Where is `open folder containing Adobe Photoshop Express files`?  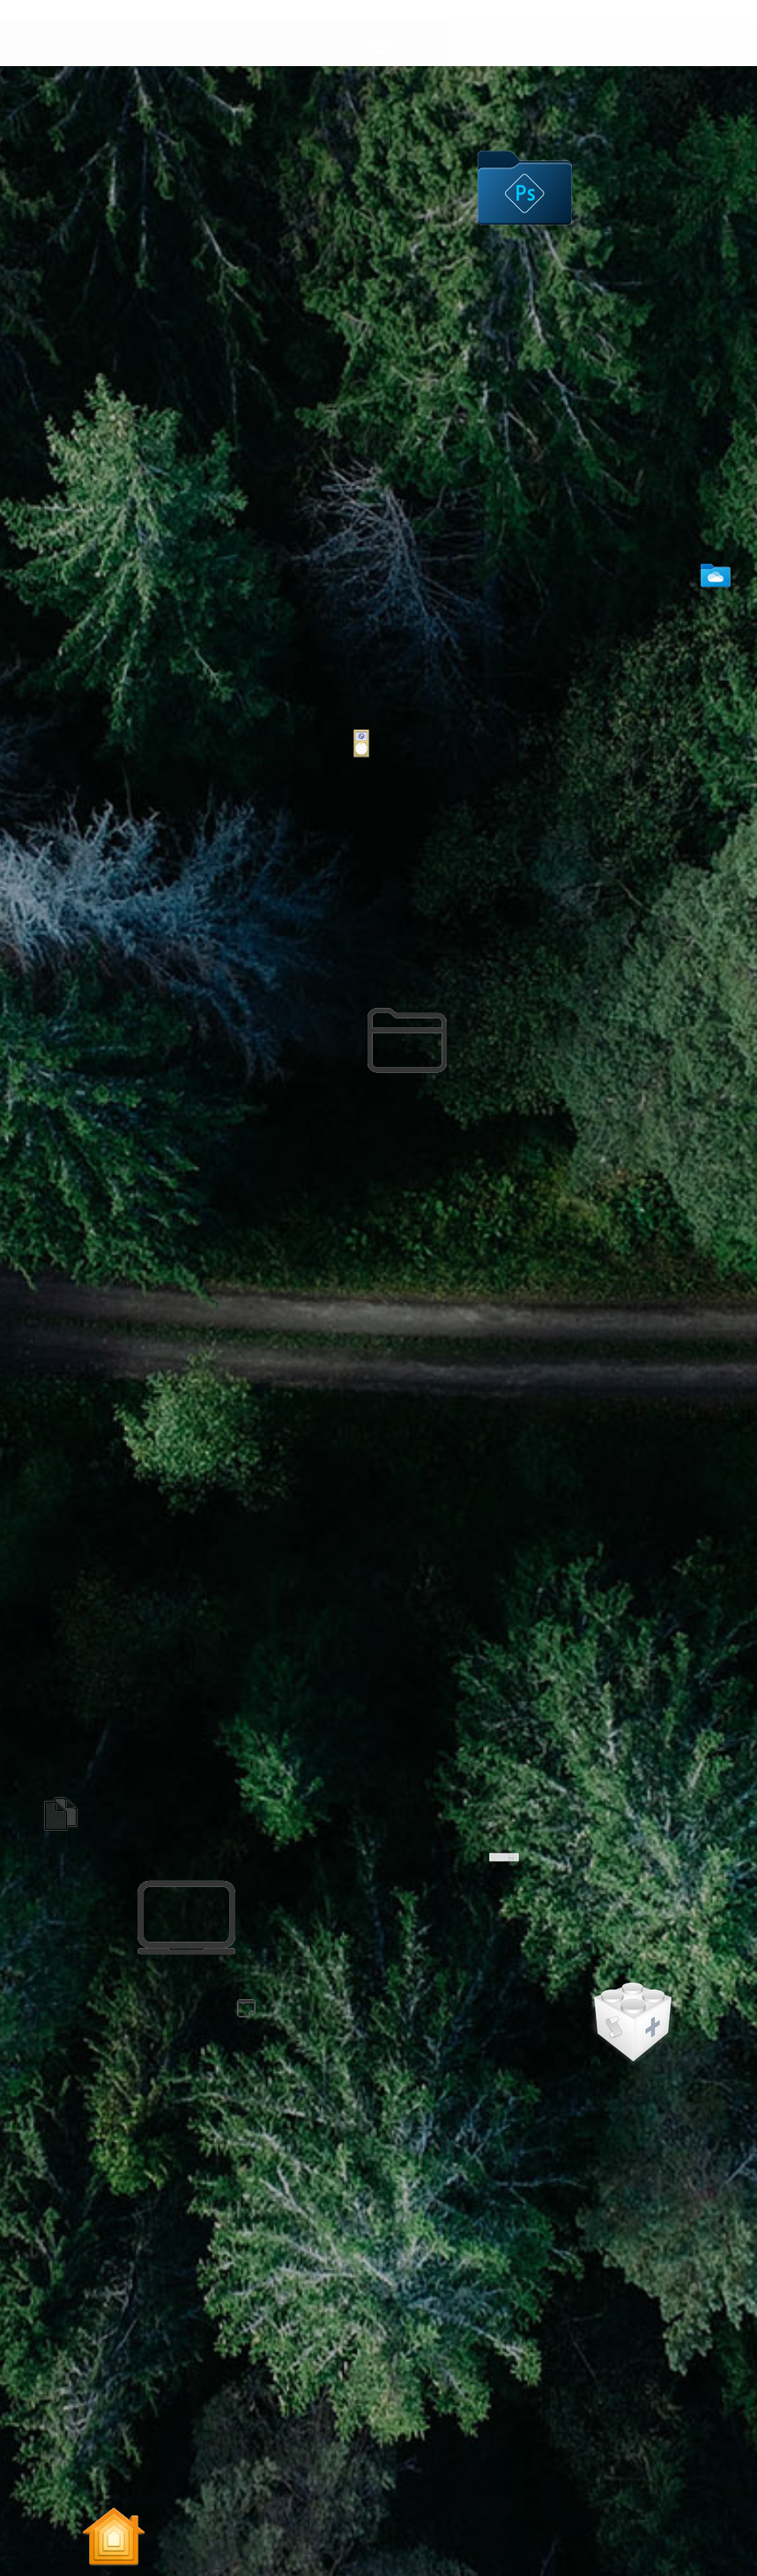 open folder containing Adobe Photoshop Express files is located at coordinates (524, 190).